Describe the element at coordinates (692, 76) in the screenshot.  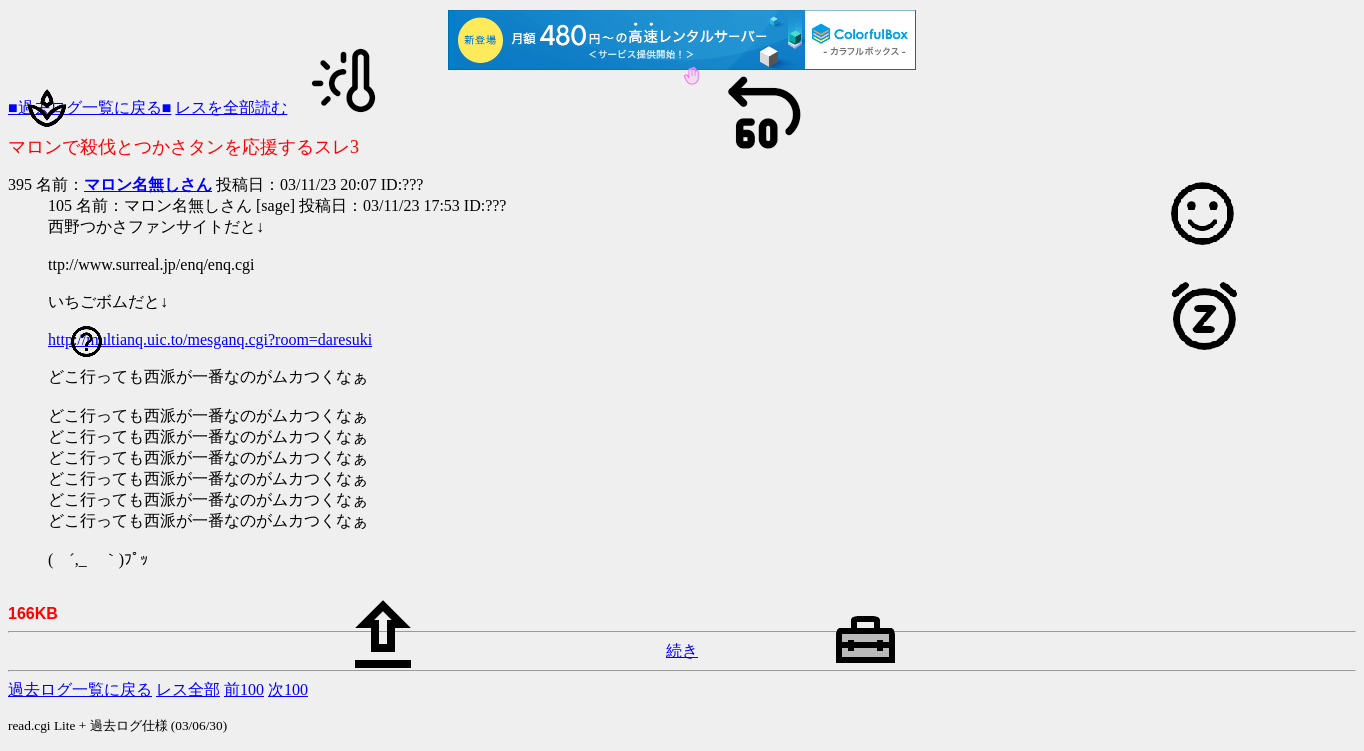
I see `stop or pause an action` at that location.